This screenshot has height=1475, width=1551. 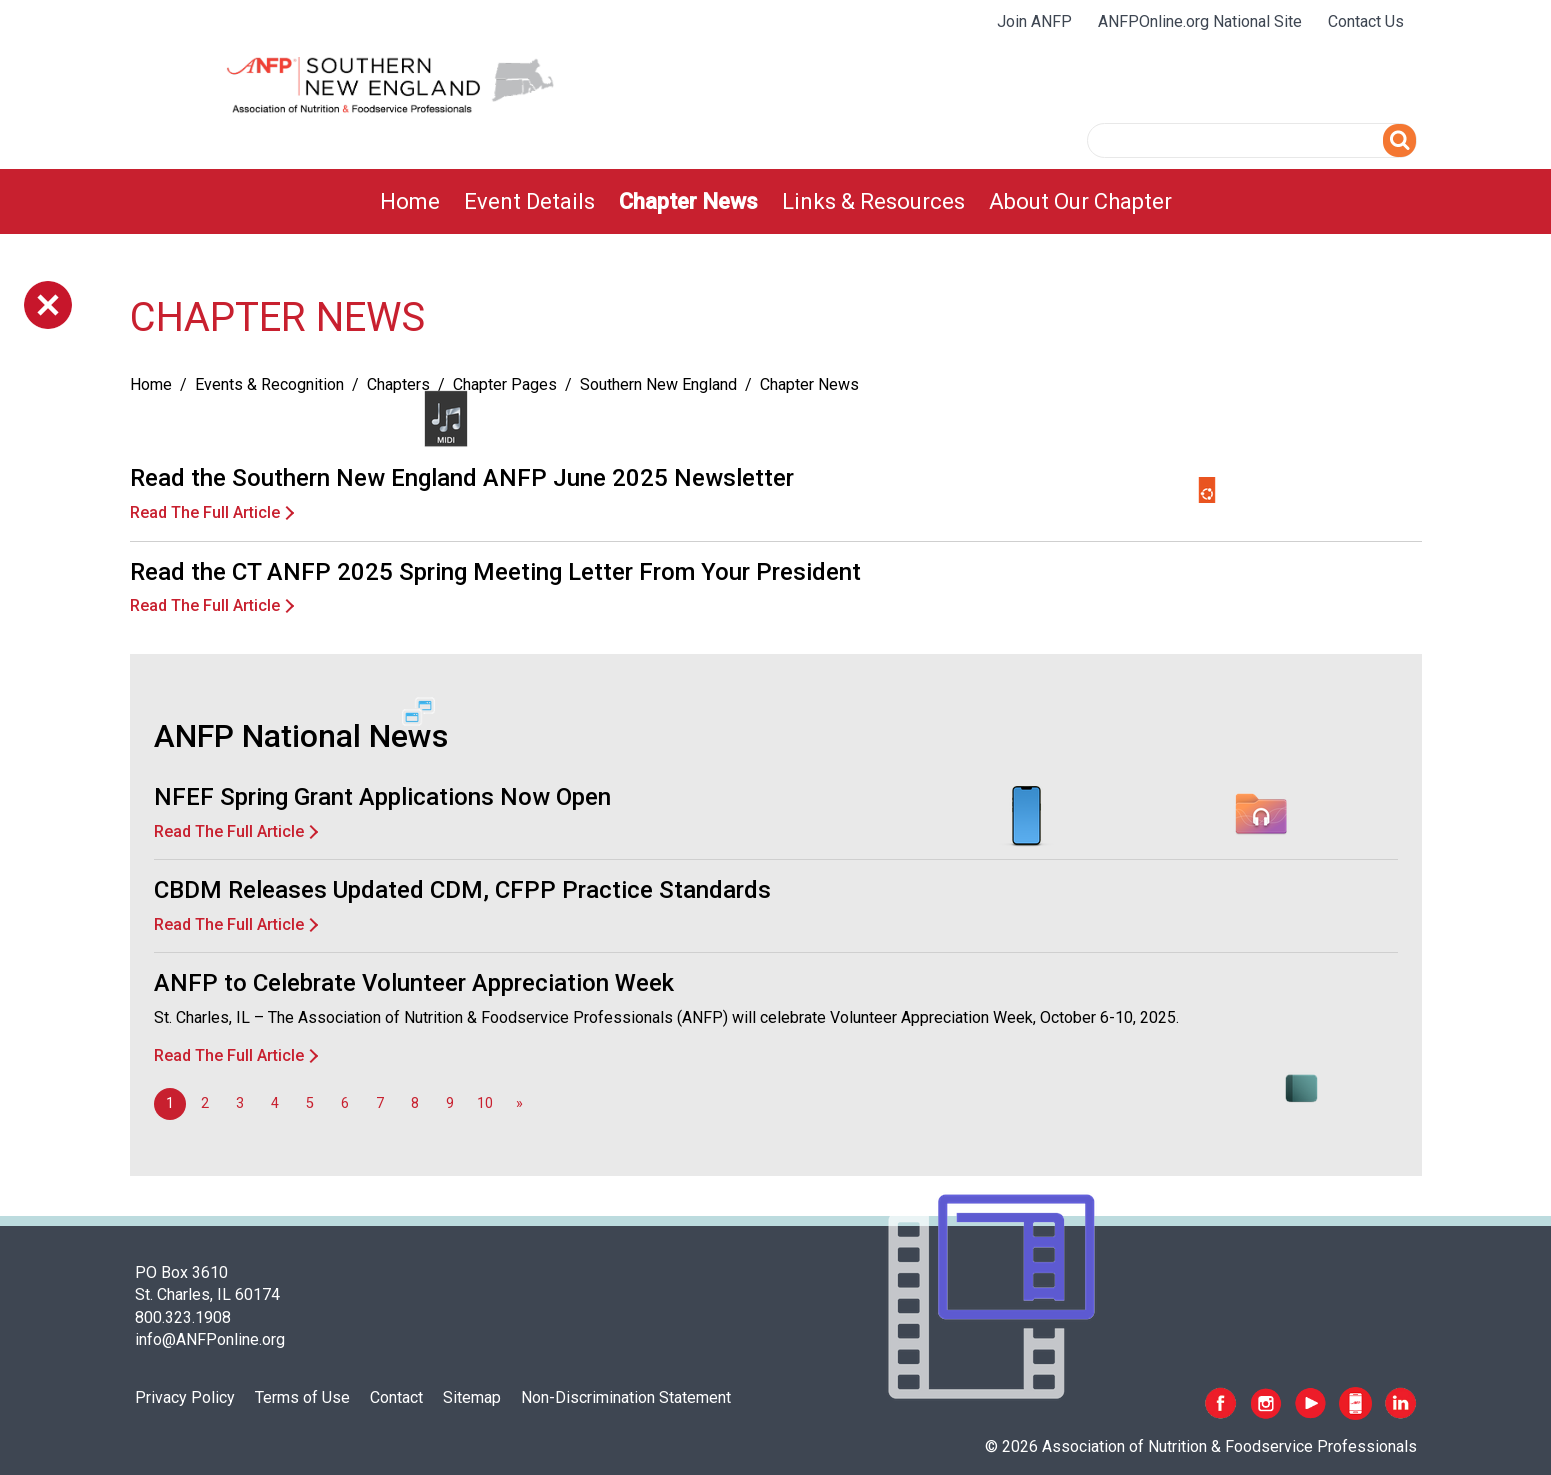 I want to click on open the ubuntu system menu, so click(x=1207, y=490).